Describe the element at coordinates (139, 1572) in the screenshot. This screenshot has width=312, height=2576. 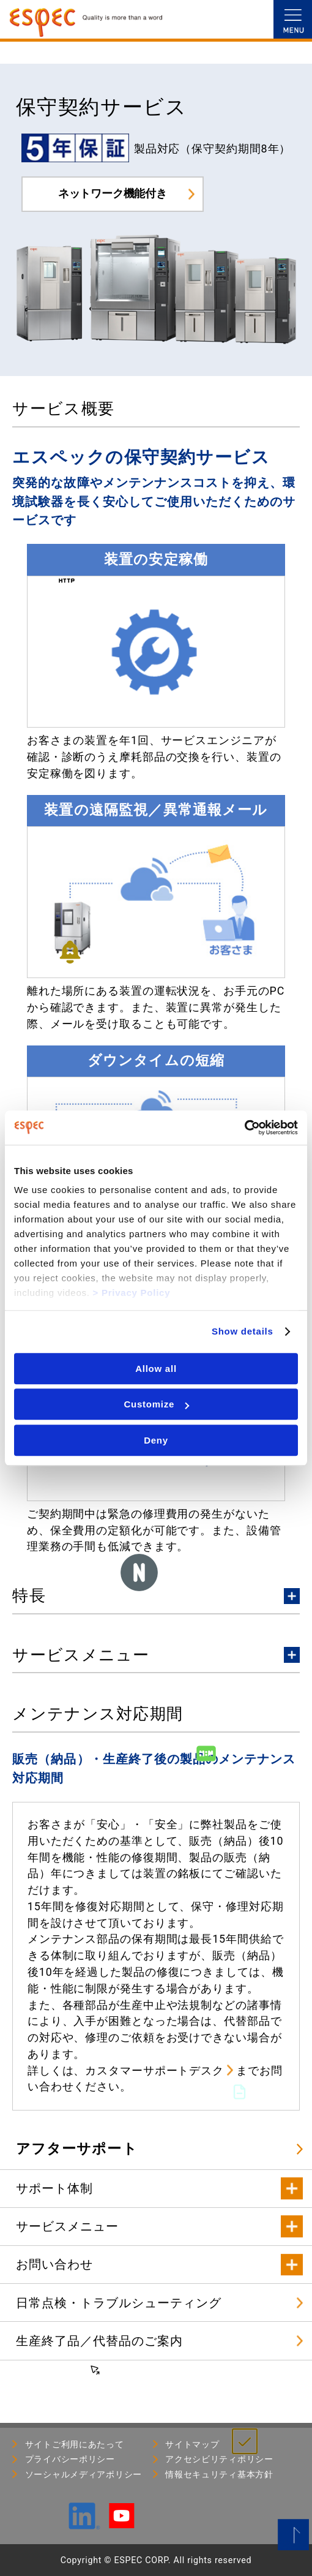
I see `indicates a north direction or compass point` at that location.